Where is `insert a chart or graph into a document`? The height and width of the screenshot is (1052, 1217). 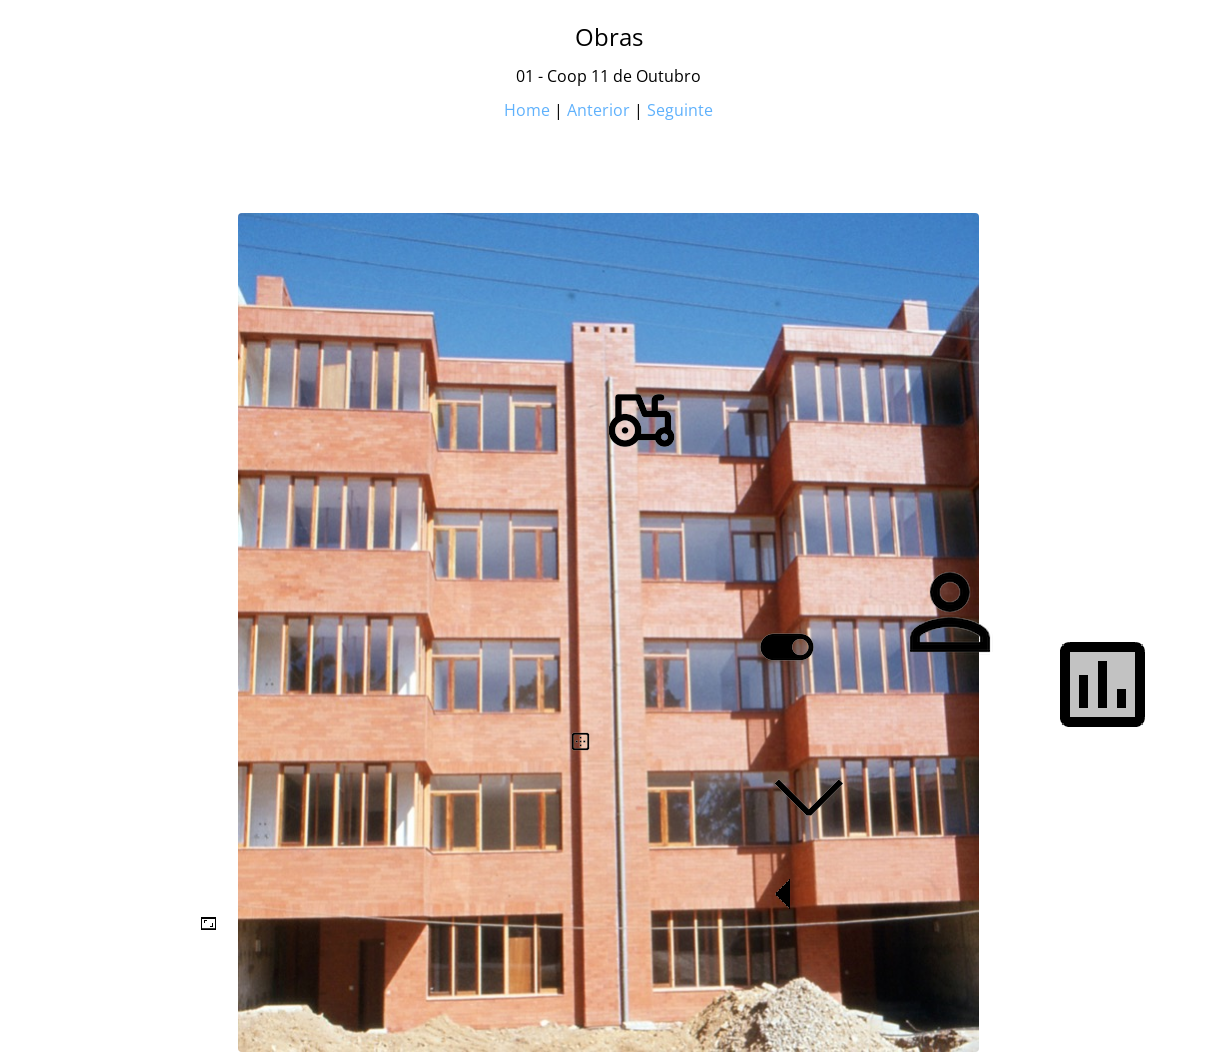 insert a chart or graph into a document is located at coordinates (1102, 684).